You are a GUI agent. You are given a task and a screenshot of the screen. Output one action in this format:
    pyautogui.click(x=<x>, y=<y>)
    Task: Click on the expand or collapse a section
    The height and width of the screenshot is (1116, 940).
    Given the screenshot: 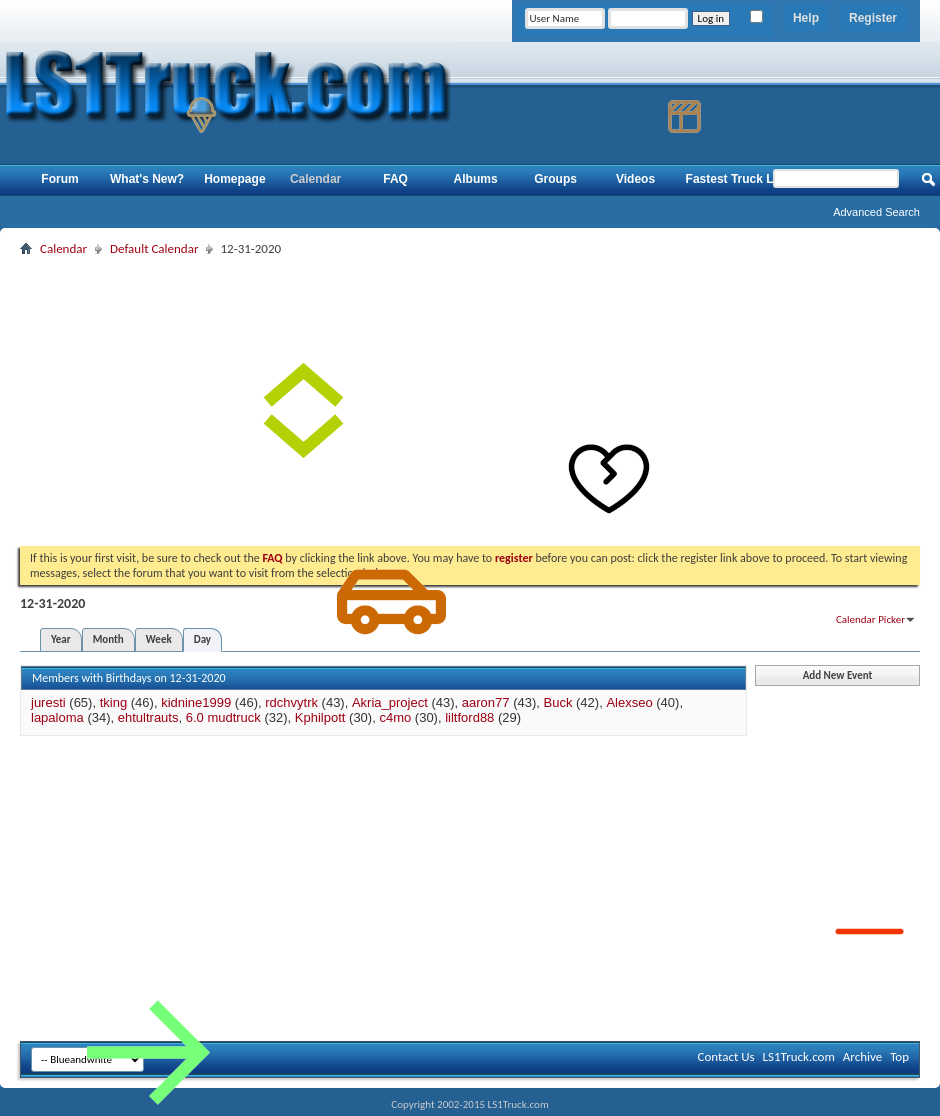 What is the action you would take?
    pyautogui.click(x=303, y=410)
    